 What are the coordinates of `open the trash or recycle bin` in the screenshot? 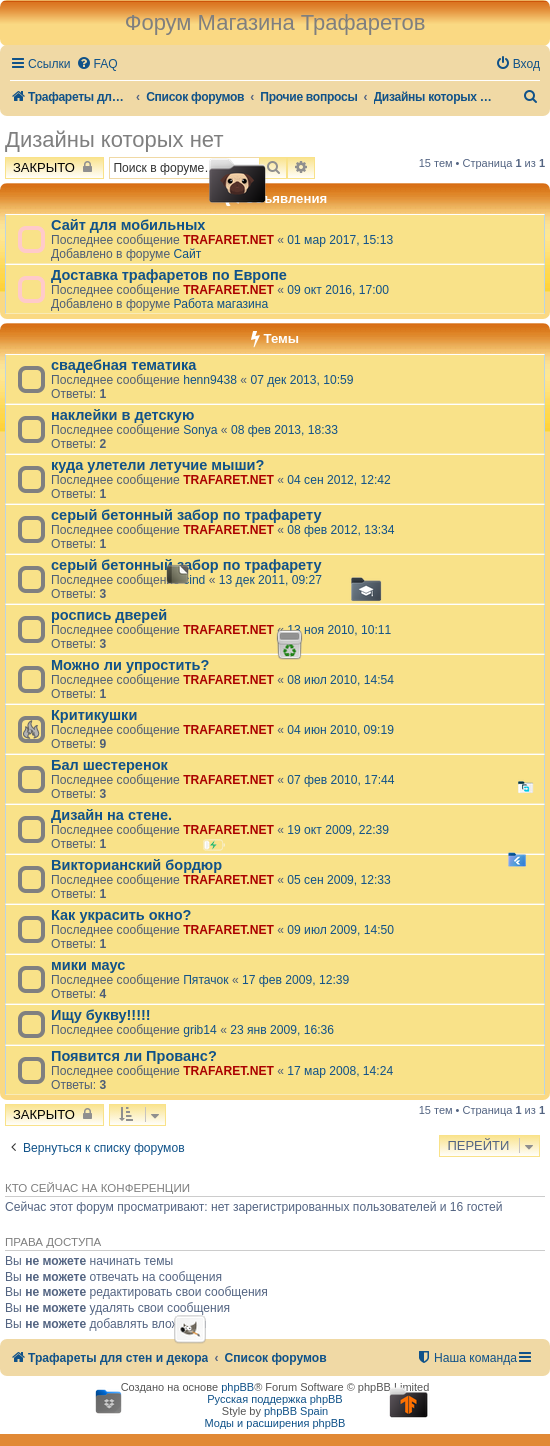 It's located at (289, 644).